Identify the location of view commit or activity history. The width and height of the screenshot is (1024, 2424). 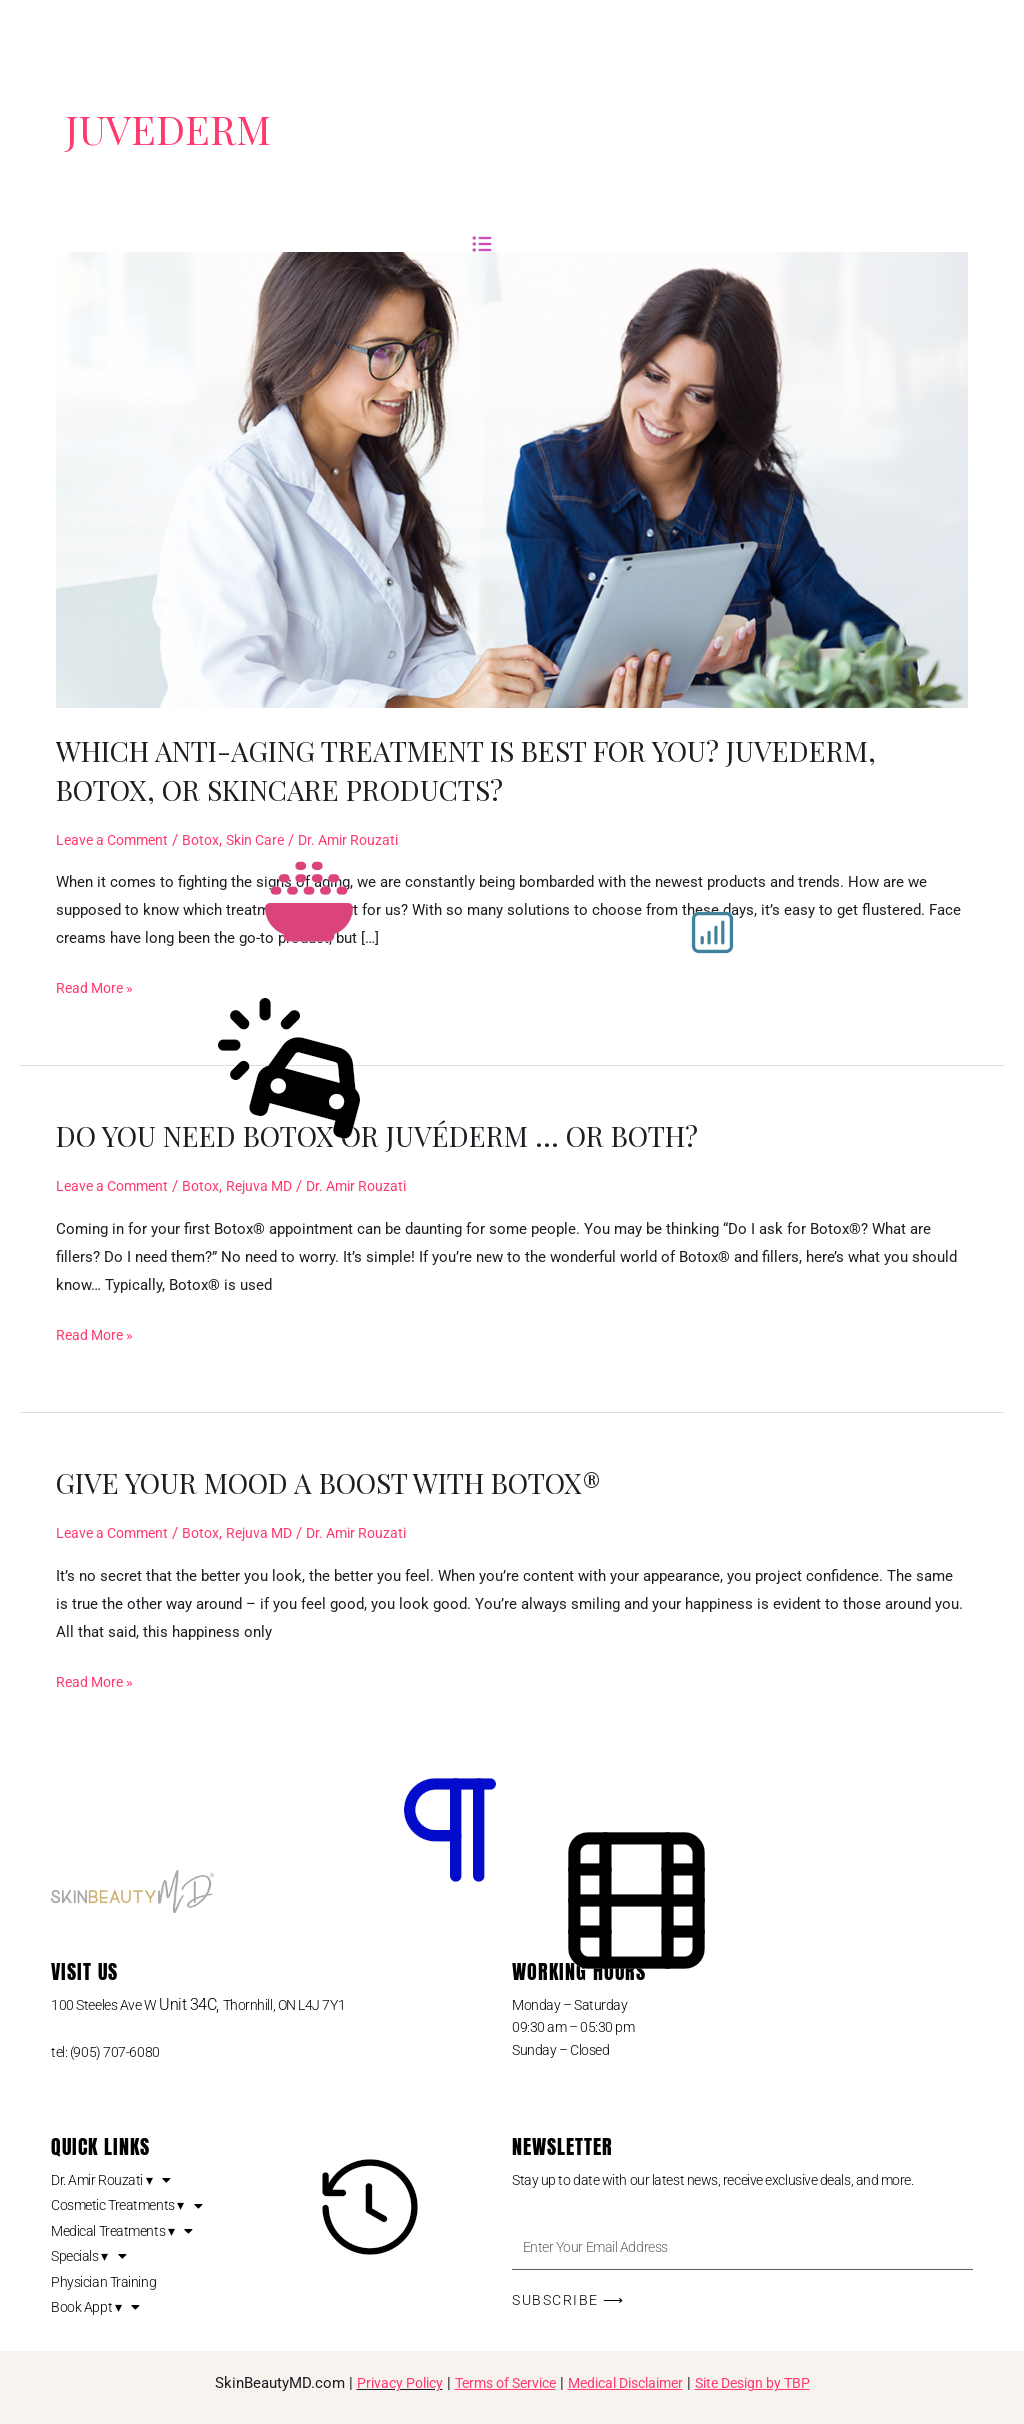
(370, 2207).